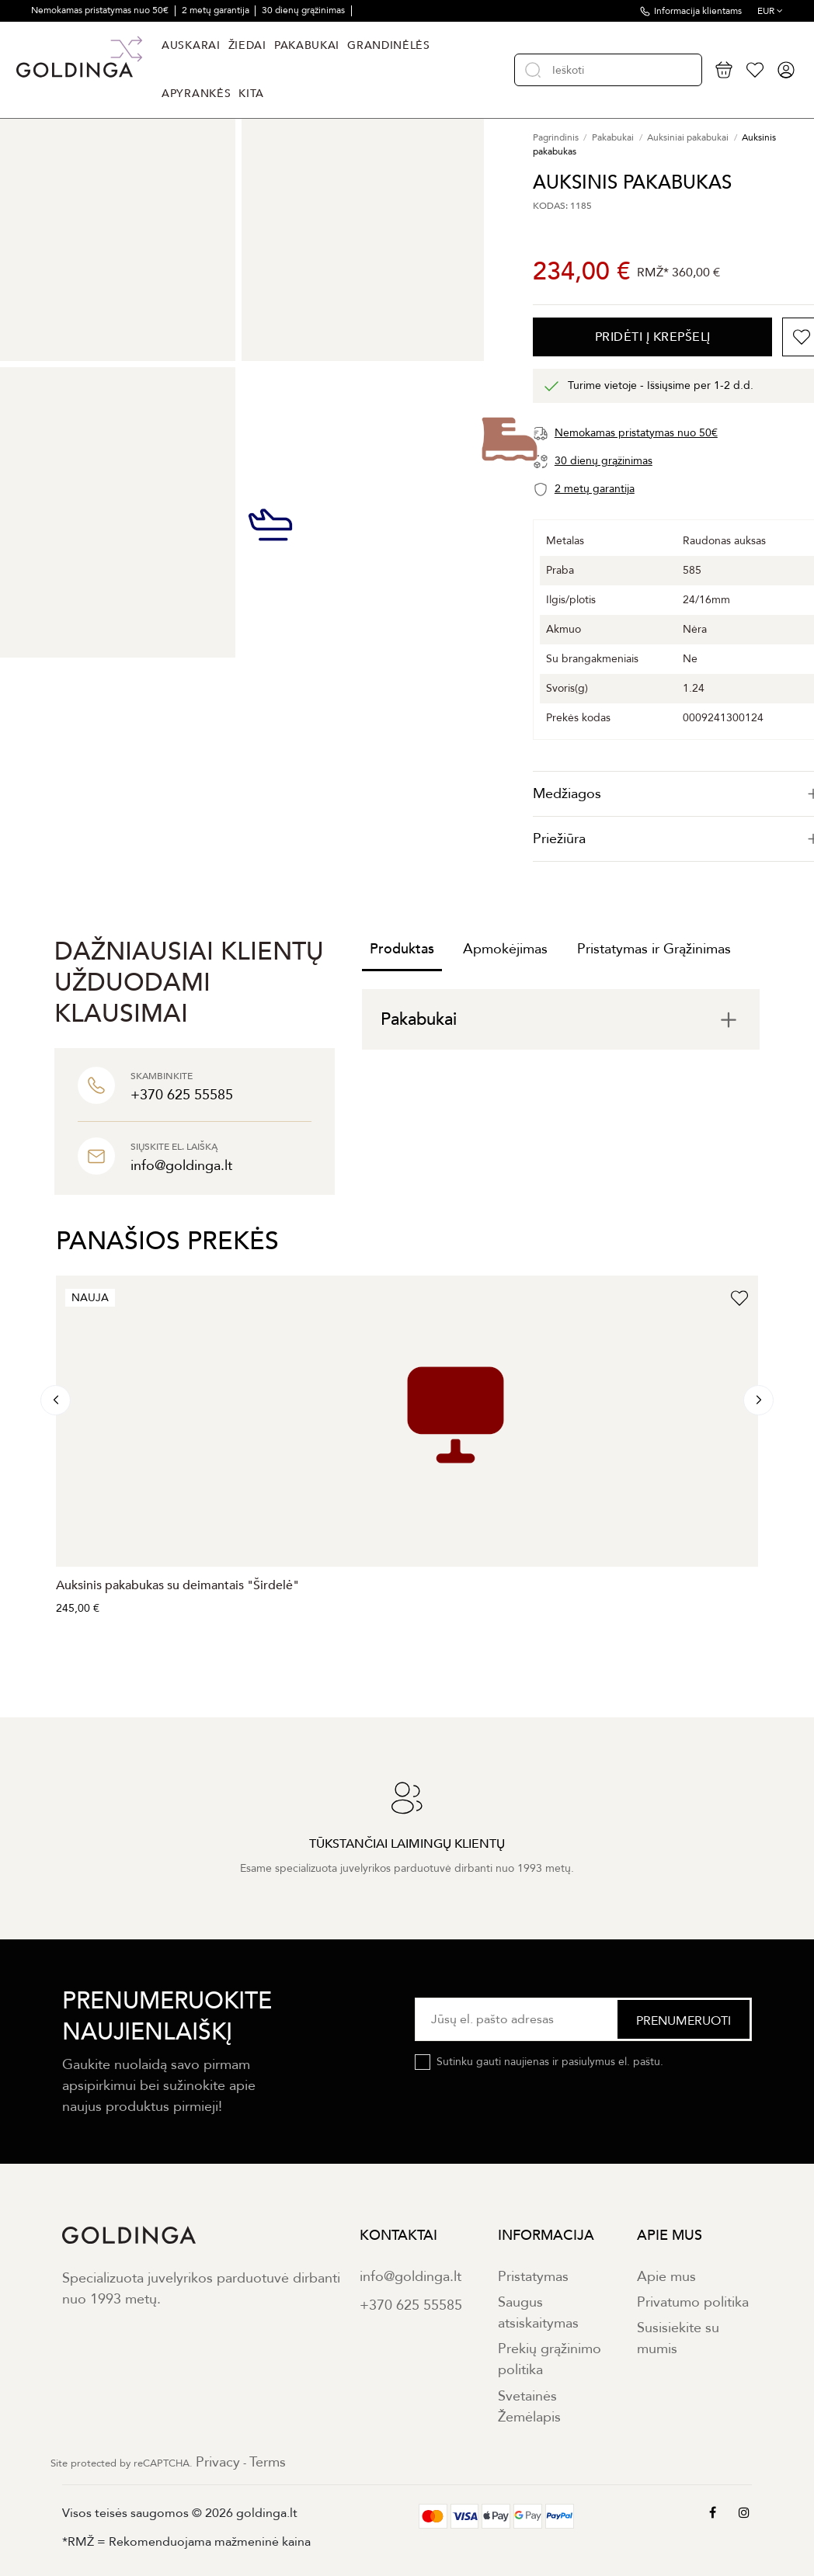 The height and width of the screenshot is (2576, 814). I want to click on view footwear or shoe options, so click(507, 439).